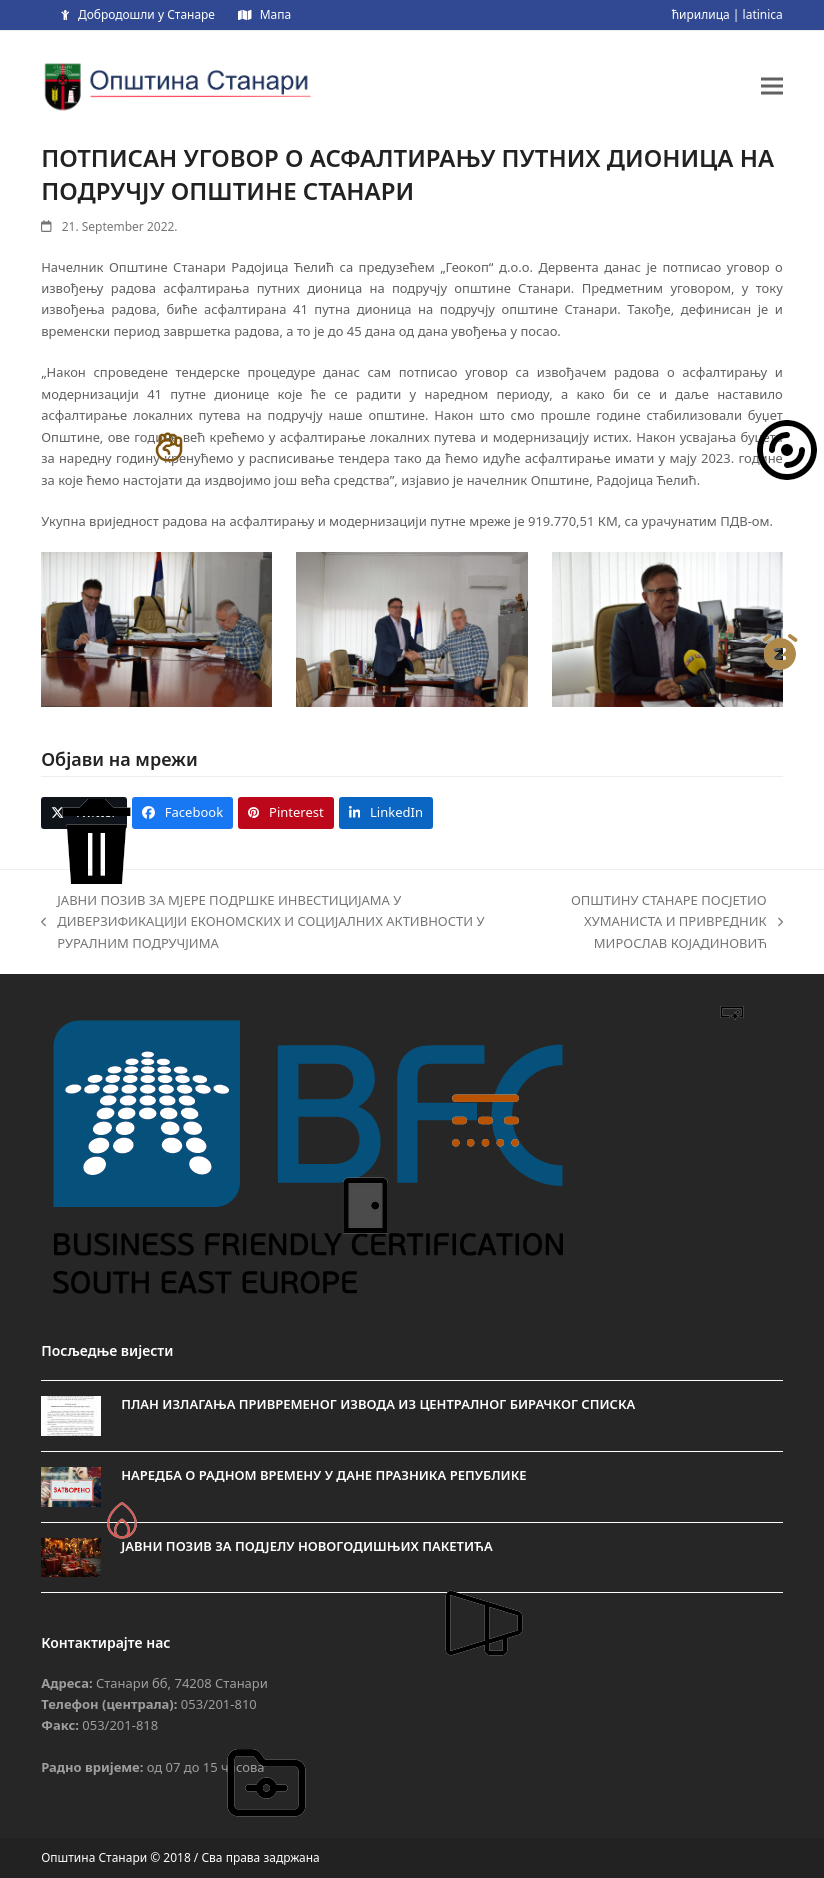  Describe the element at coordinates (485, 1120) in the screenshot. I see `select border line style` at that location.